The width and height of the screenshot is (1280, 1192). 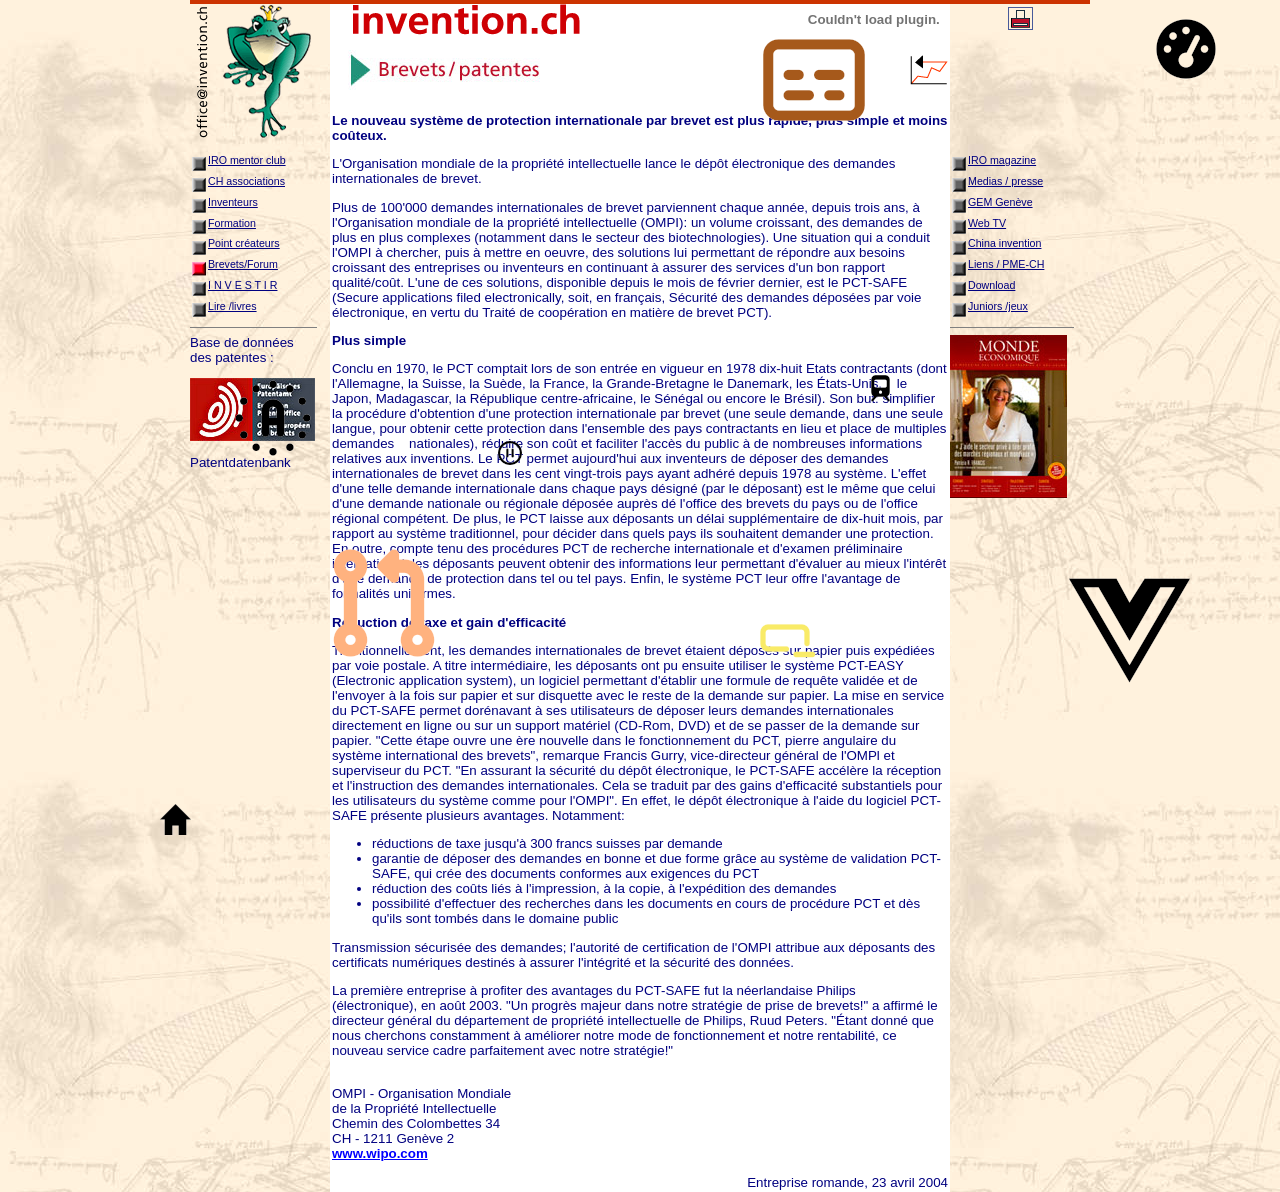 I want to click on Vue.js framework logo, so click(x=1129, y=630).